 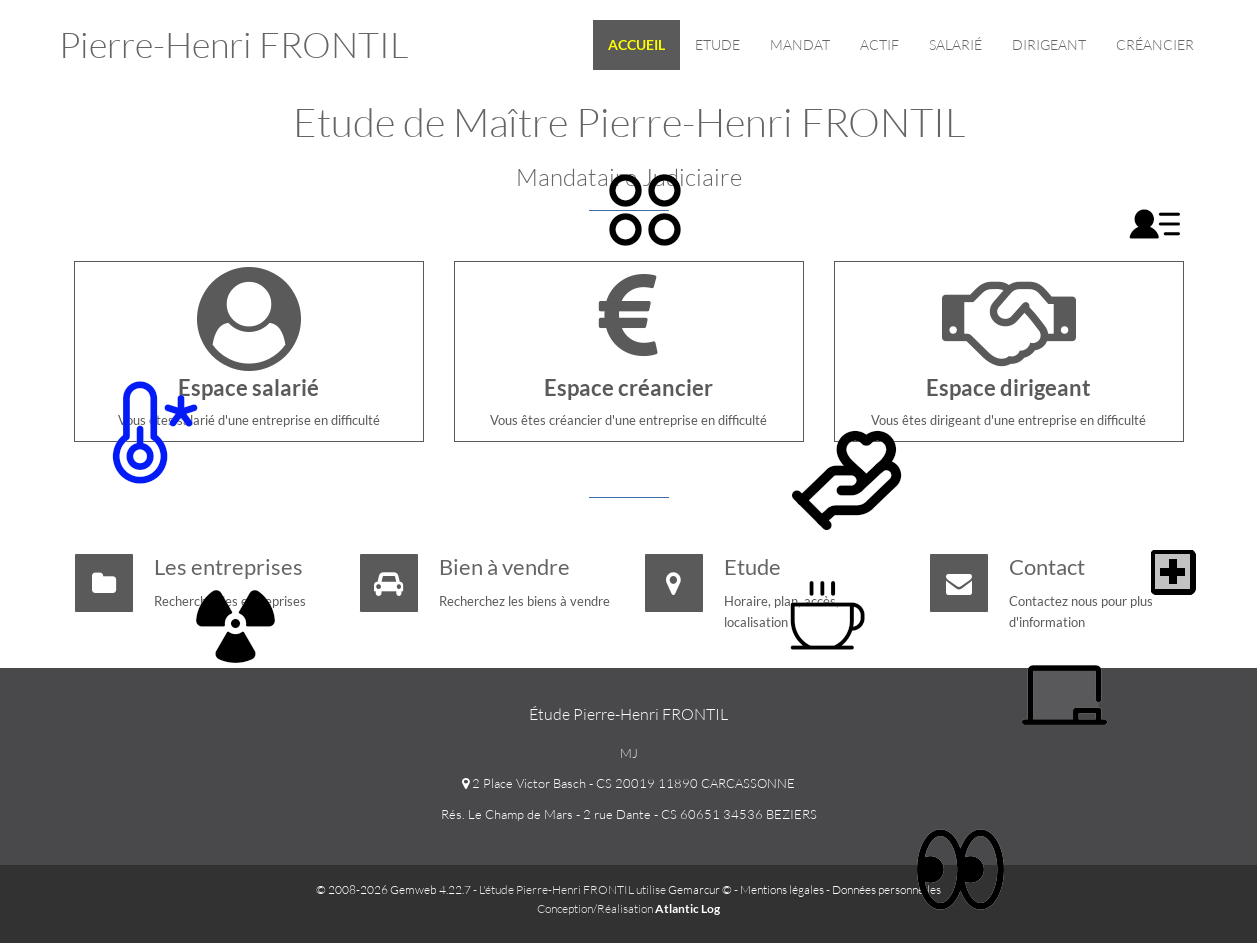 I want to click on view user directory or contact list, so click(x=1154, y=224).